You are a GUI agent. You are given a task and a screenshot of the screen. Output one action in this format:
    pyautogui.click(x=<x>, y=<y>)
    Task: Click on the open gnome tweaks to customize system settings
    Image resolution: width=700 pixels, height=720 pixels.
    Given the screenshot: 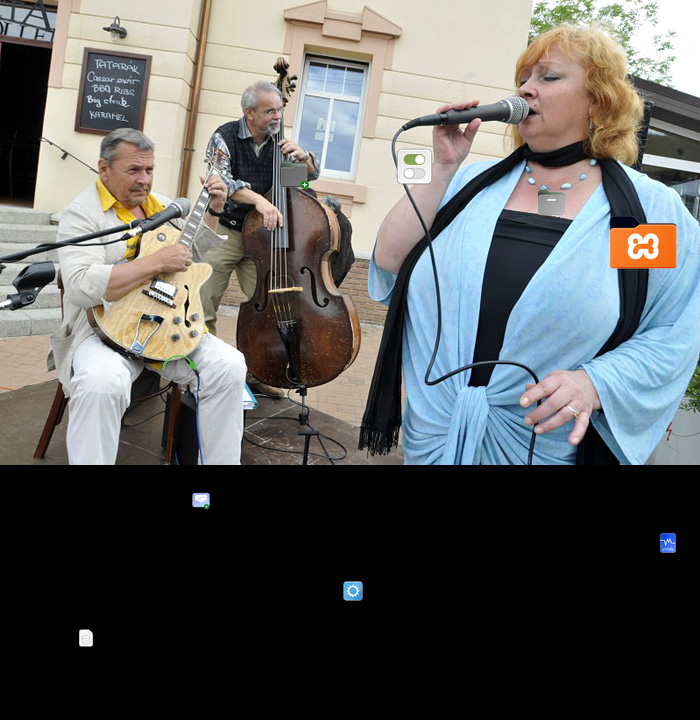 What is the action you would take?
    pyautogui.click(x=414, y=166)
    